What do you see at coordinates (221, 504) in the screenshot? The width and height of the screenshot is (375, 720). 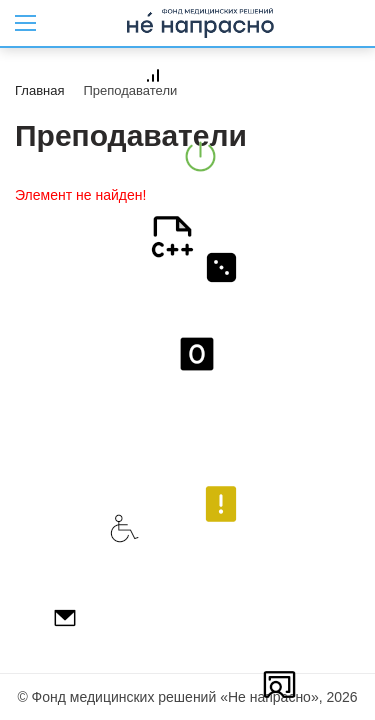 I see `indicates a warning or alert requiring attention` at bounding box center [221, 504].